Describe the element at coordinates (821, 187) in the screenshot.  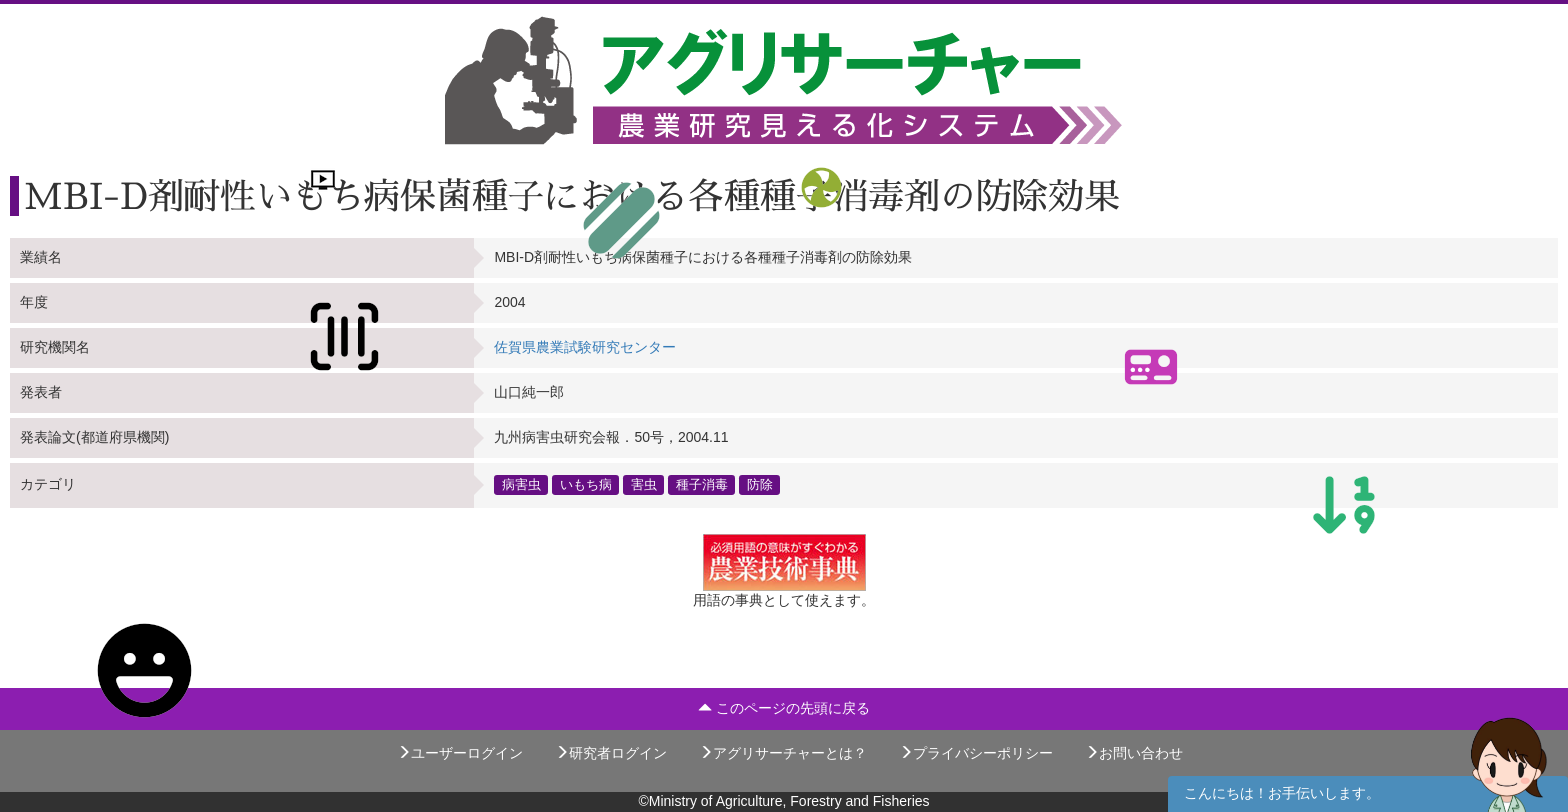
I see `indicates content is loading` at that location.